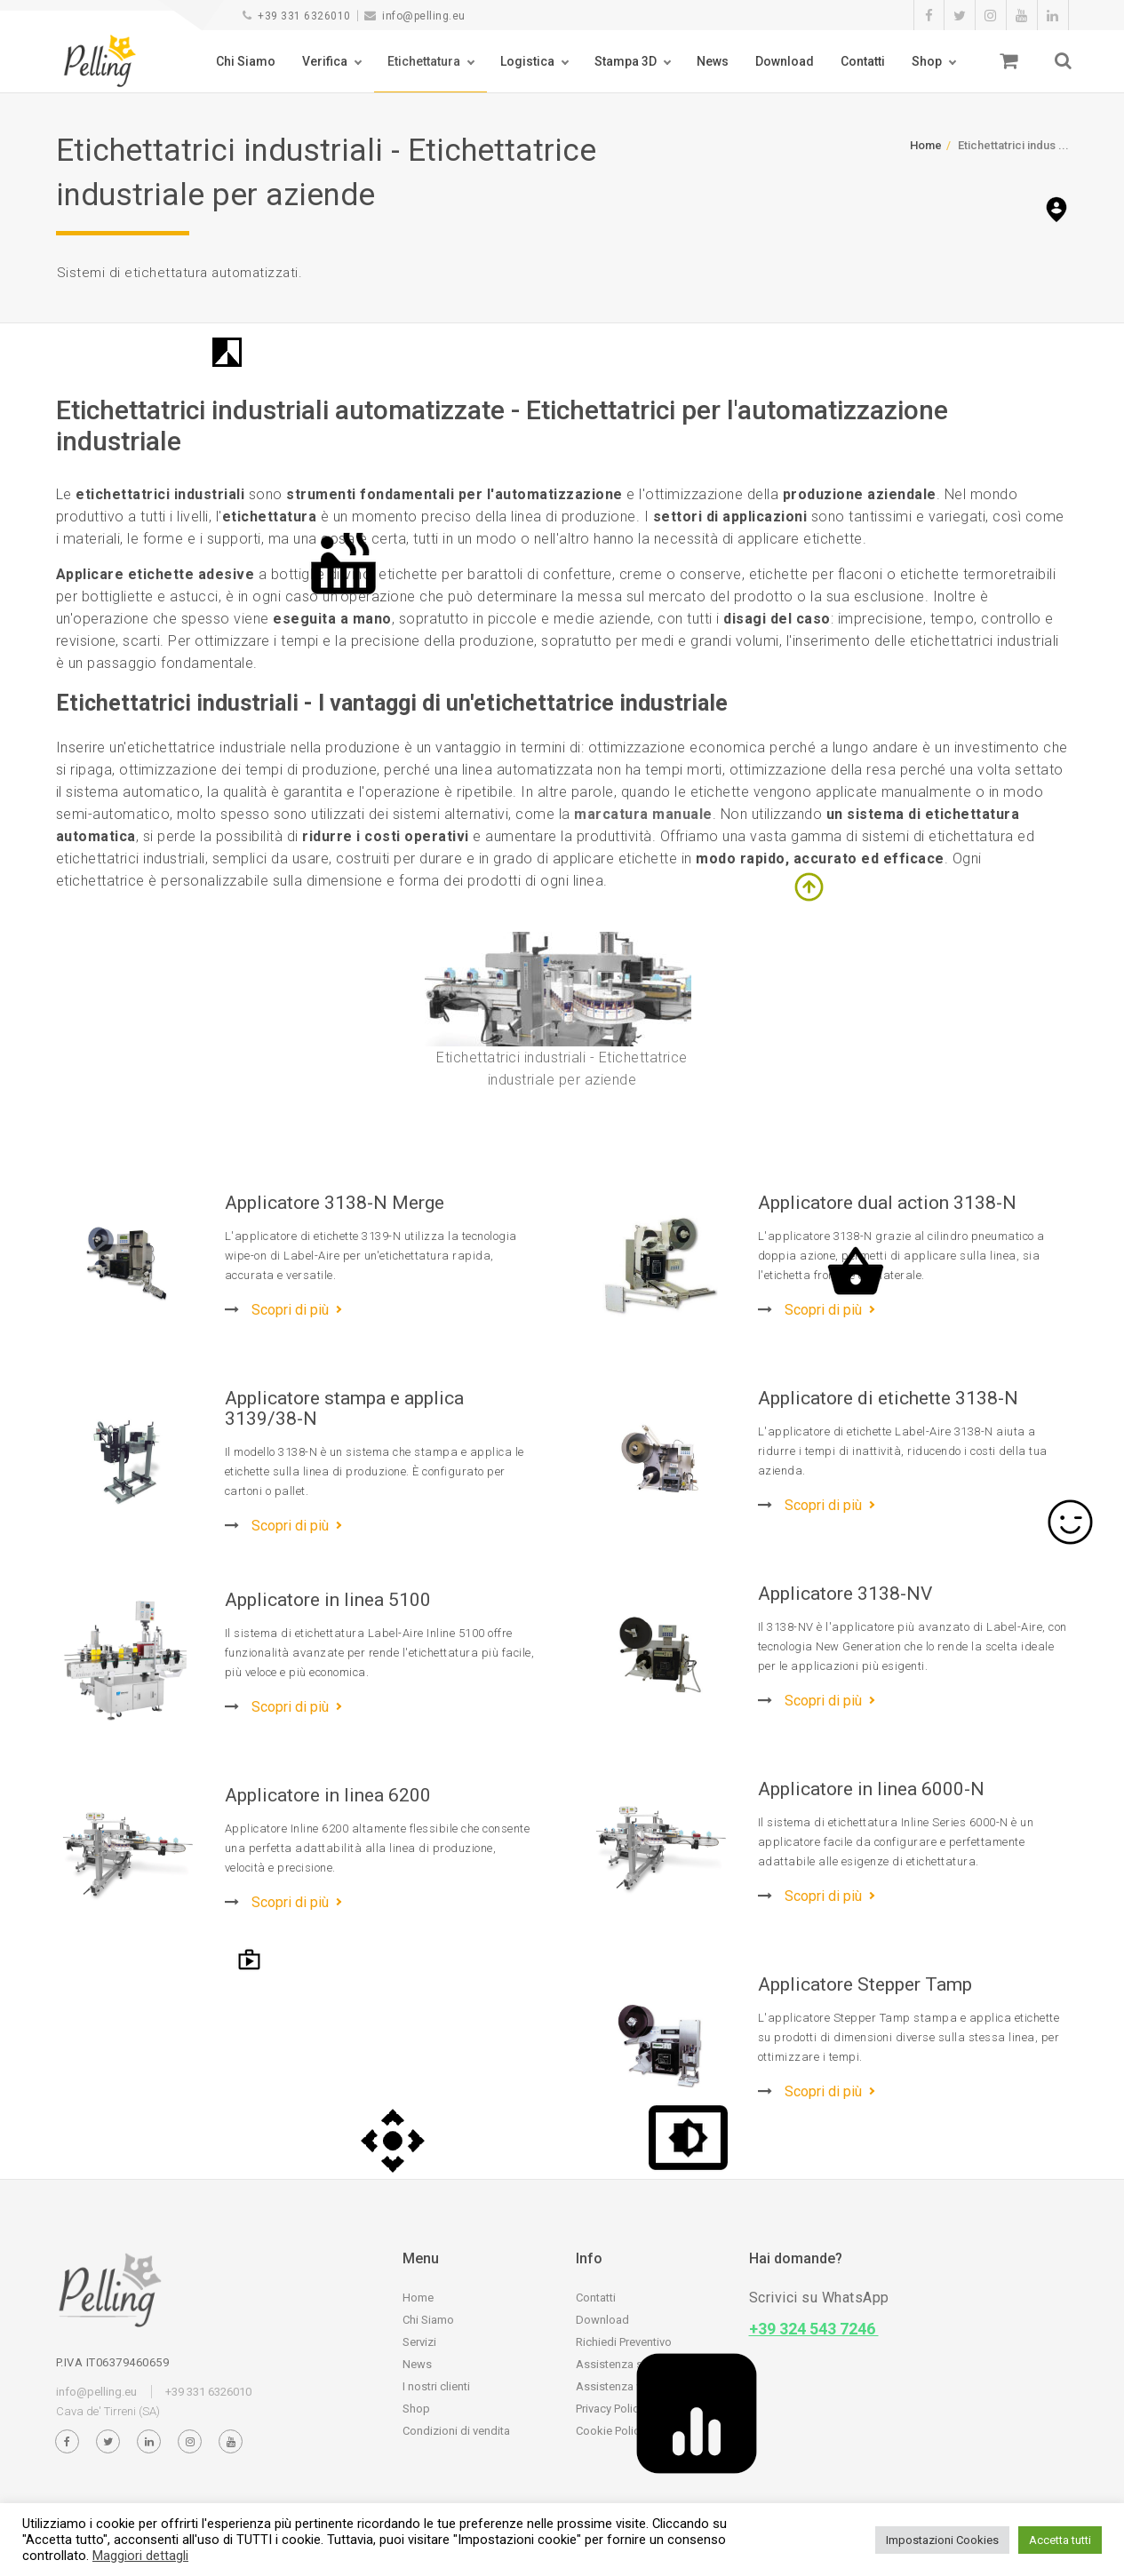 This screenshot has height=2576, width=1124. What do you see at coordinates (809, 886) in the screenshot?
I see `scroll to top of page` at bounding box center [809, 886].